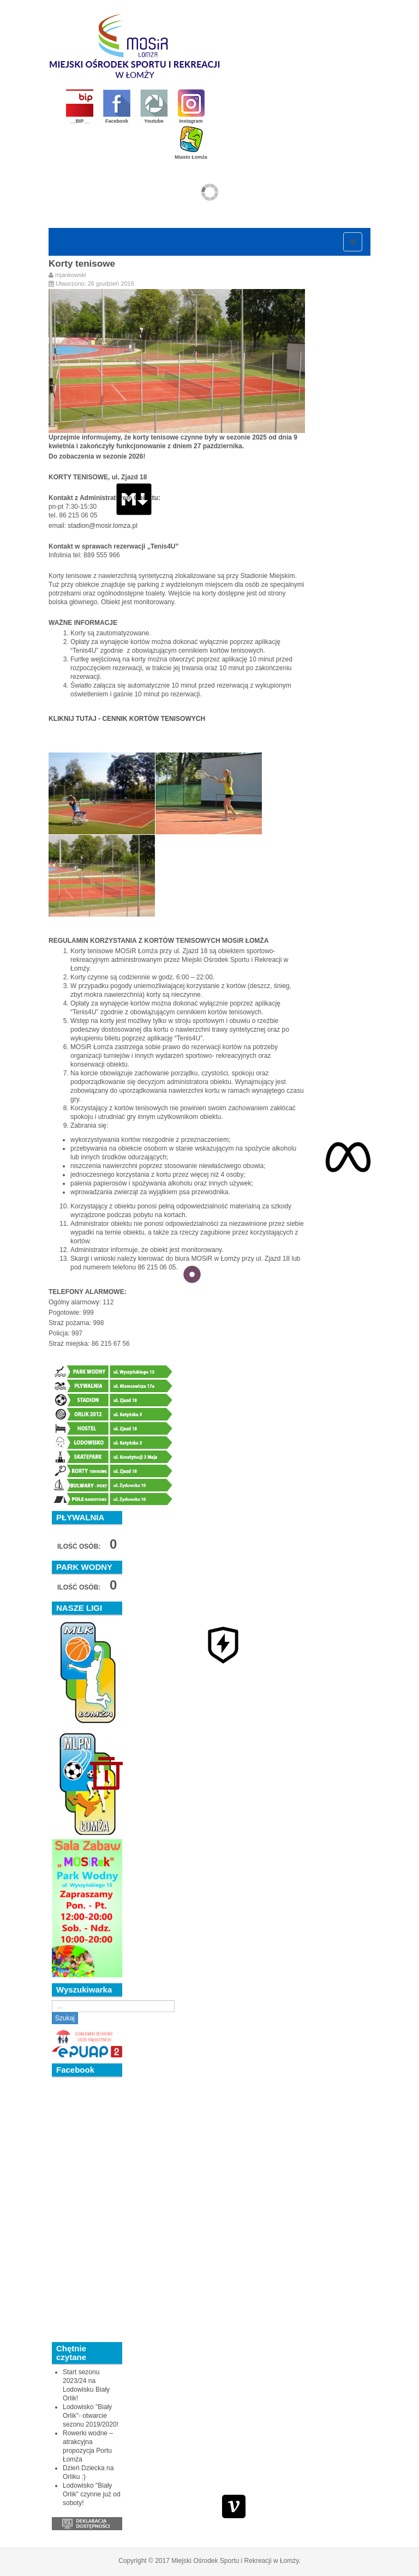 The width and height of the screenshot is (419, 2576). I want to click on start recording audio or video, so click(192, 1274).